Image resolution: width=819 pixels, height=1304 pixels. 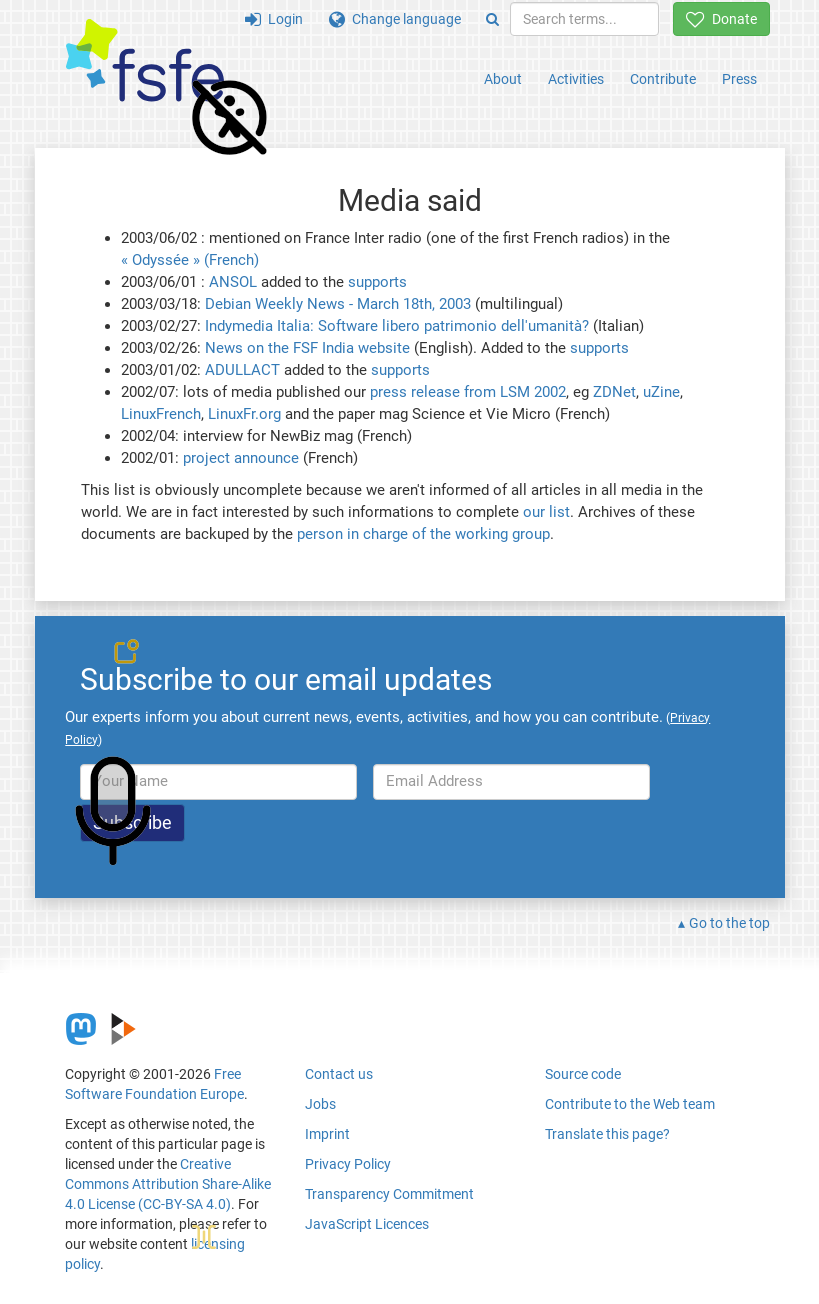 What do you see at coordinates (229, 117) in the screenshot?
I see `accessibility features disabled` at bounding box center [229, 117].